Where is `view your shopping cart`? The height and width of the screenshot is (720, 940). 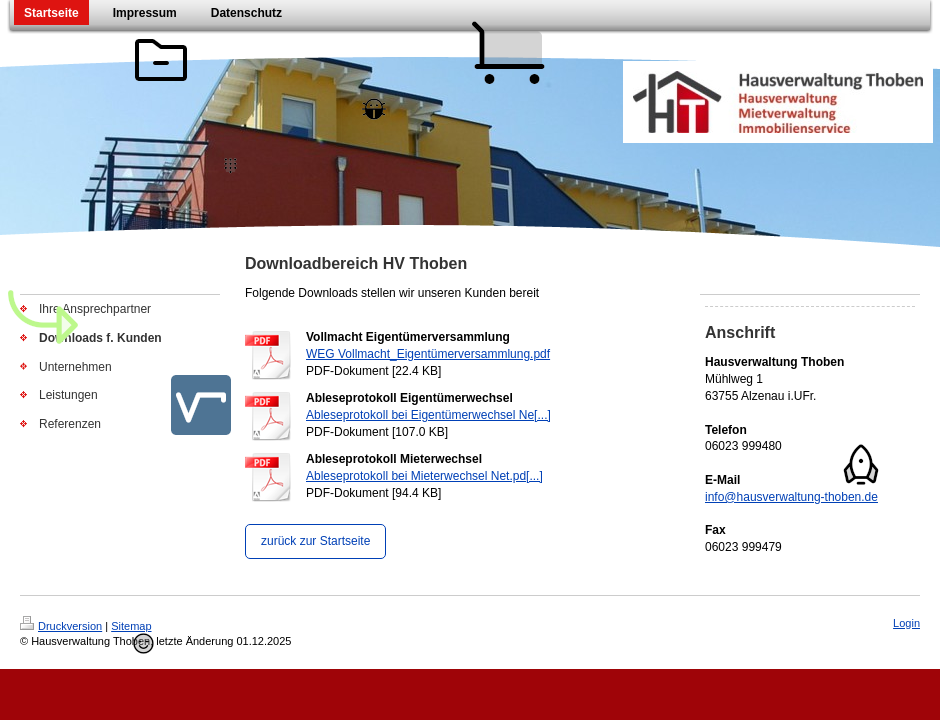 view your shopping cart is located at coordinates (507, 49).